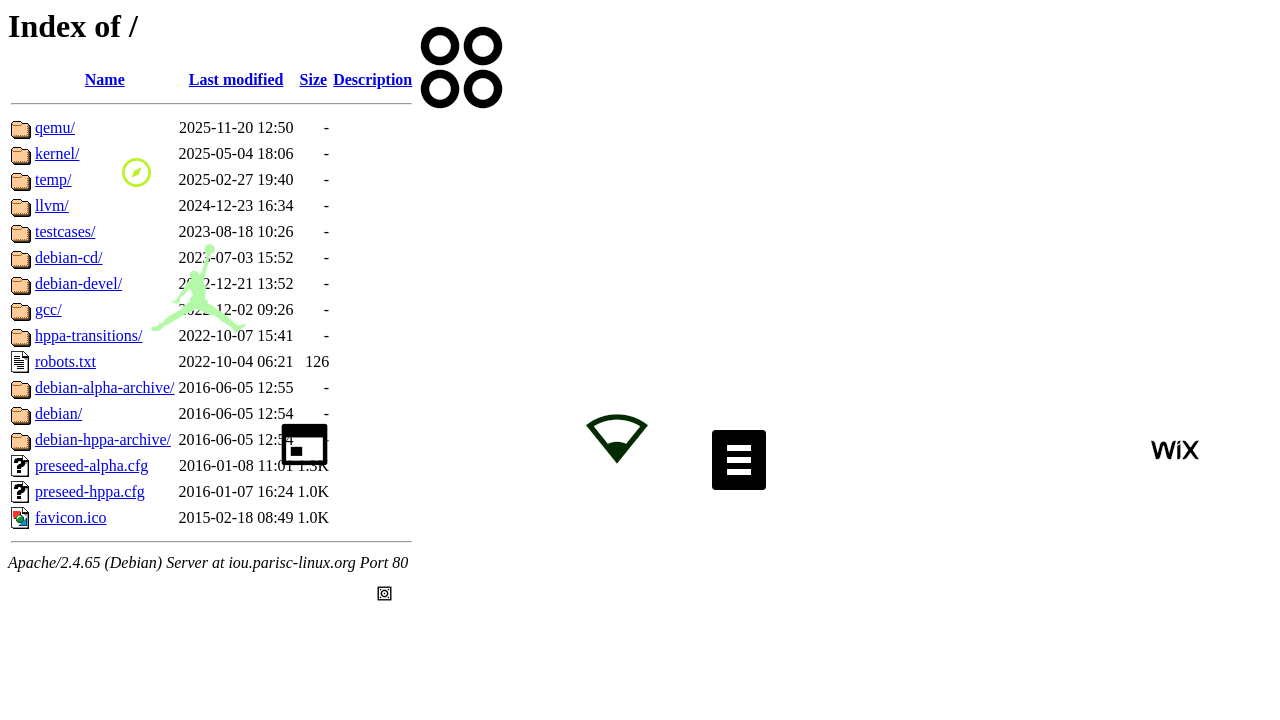 The height and width of the screenshot is (720, 1280). Describe the element at coordinates (304, 444) in the screenshot. I see `switch to calendar view` at that location.